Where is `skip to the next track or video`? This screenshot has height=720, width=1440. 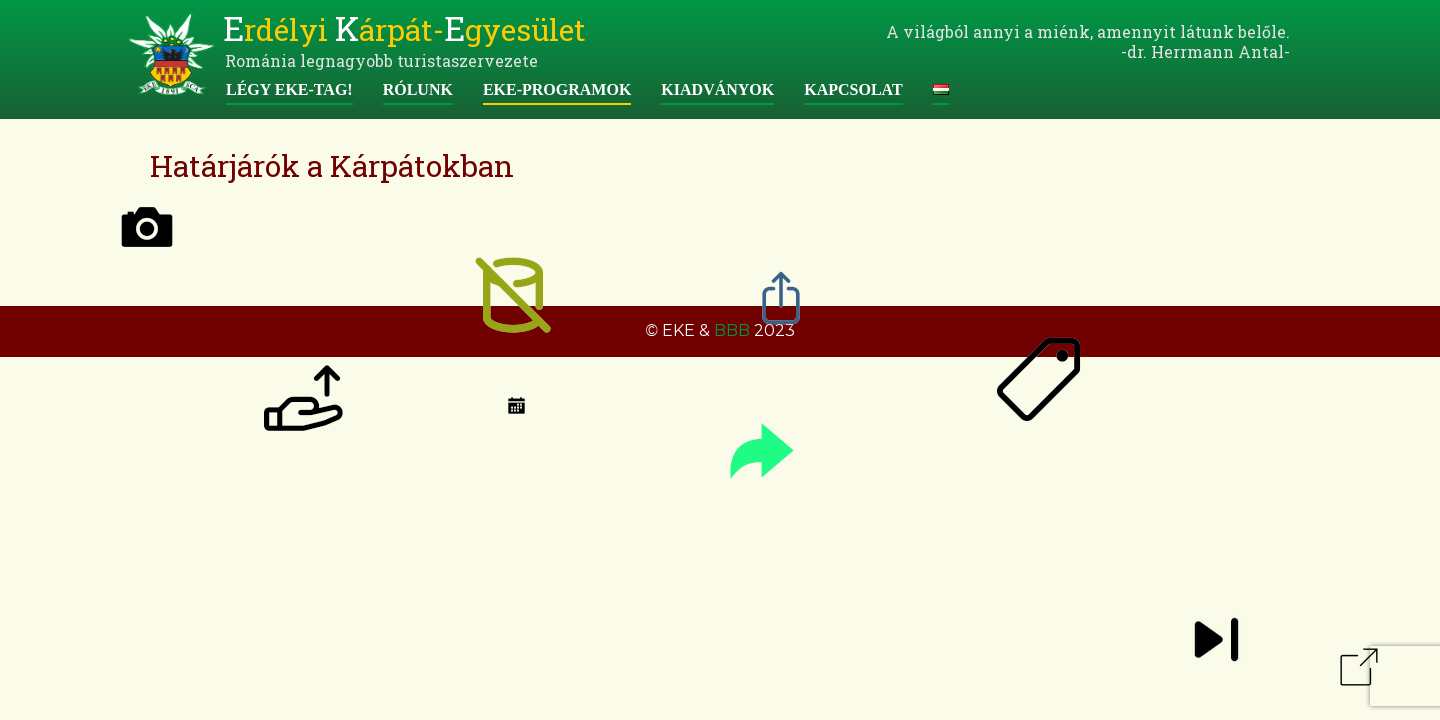 skip to the next track or video is located at coordinates (1216, 639).